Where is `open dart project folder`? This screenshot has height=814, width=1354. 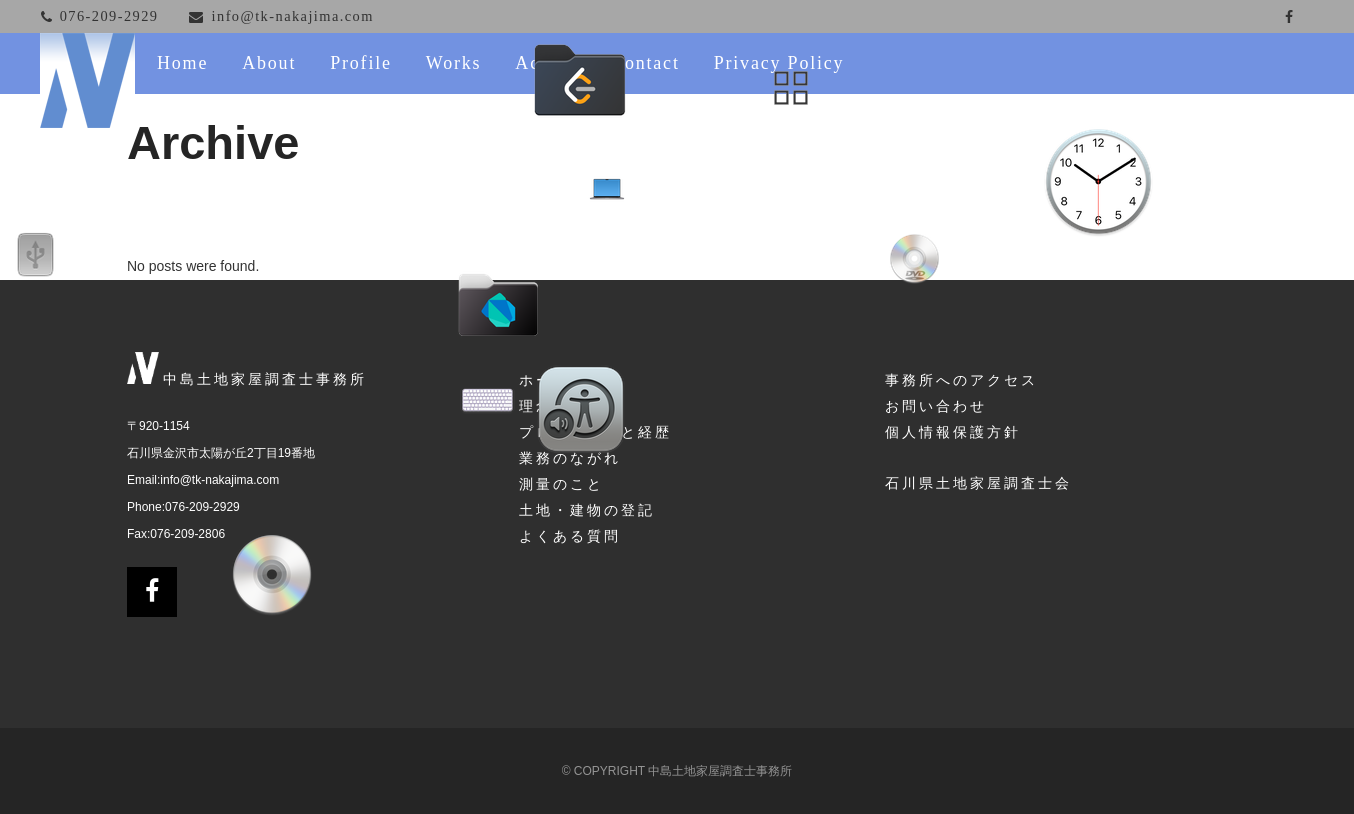
open dart project folder is located at coordinates (498, 307).